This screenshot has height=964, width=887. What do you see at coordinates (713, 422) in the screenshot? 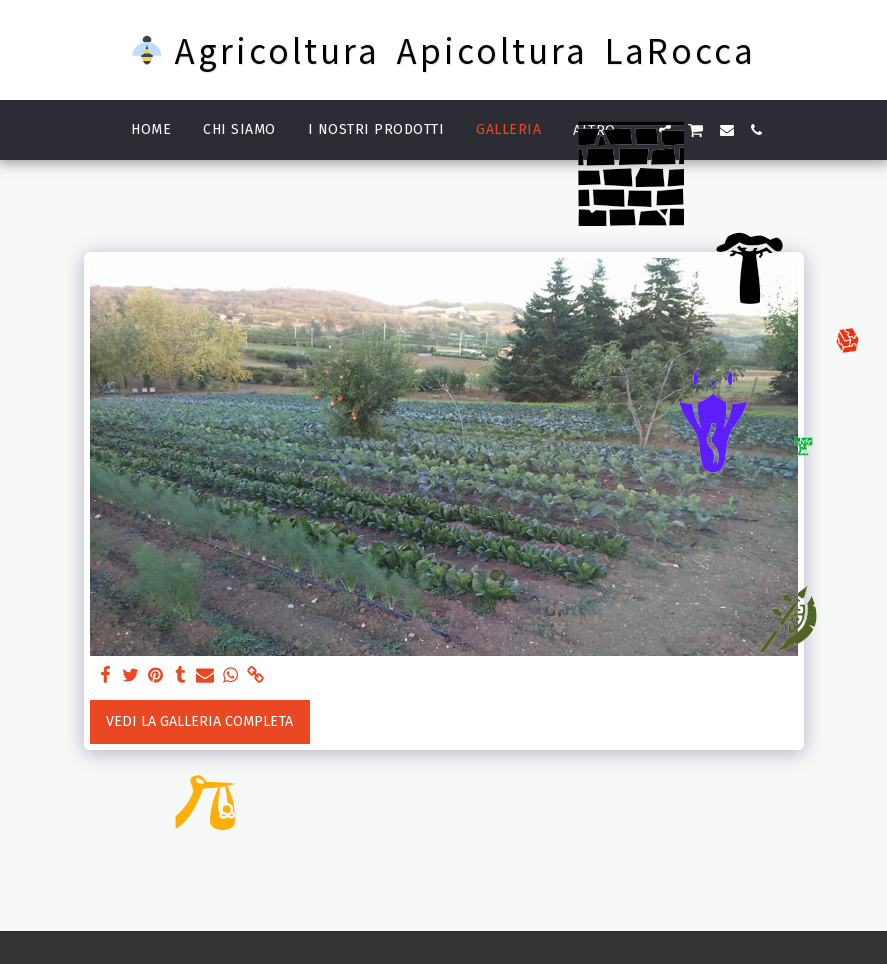
I see `cobra character or enemy type in a game` at bounding box center [713, 422].